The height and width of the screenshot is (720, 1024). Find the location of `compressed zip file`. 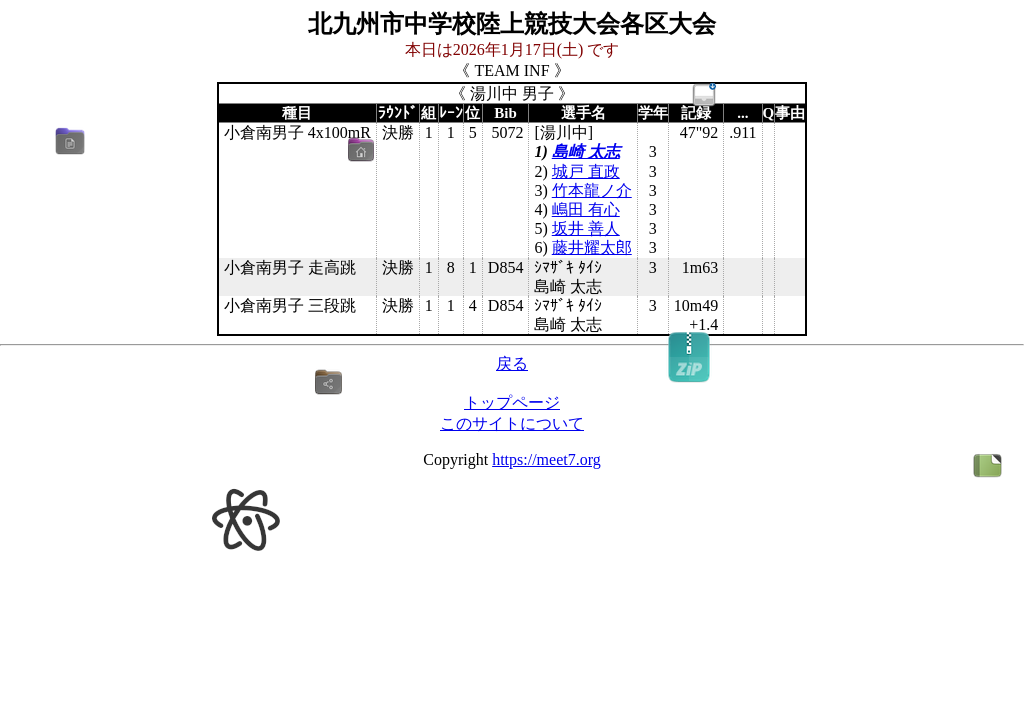

compressed zip file is located at coordinates (689, 357).